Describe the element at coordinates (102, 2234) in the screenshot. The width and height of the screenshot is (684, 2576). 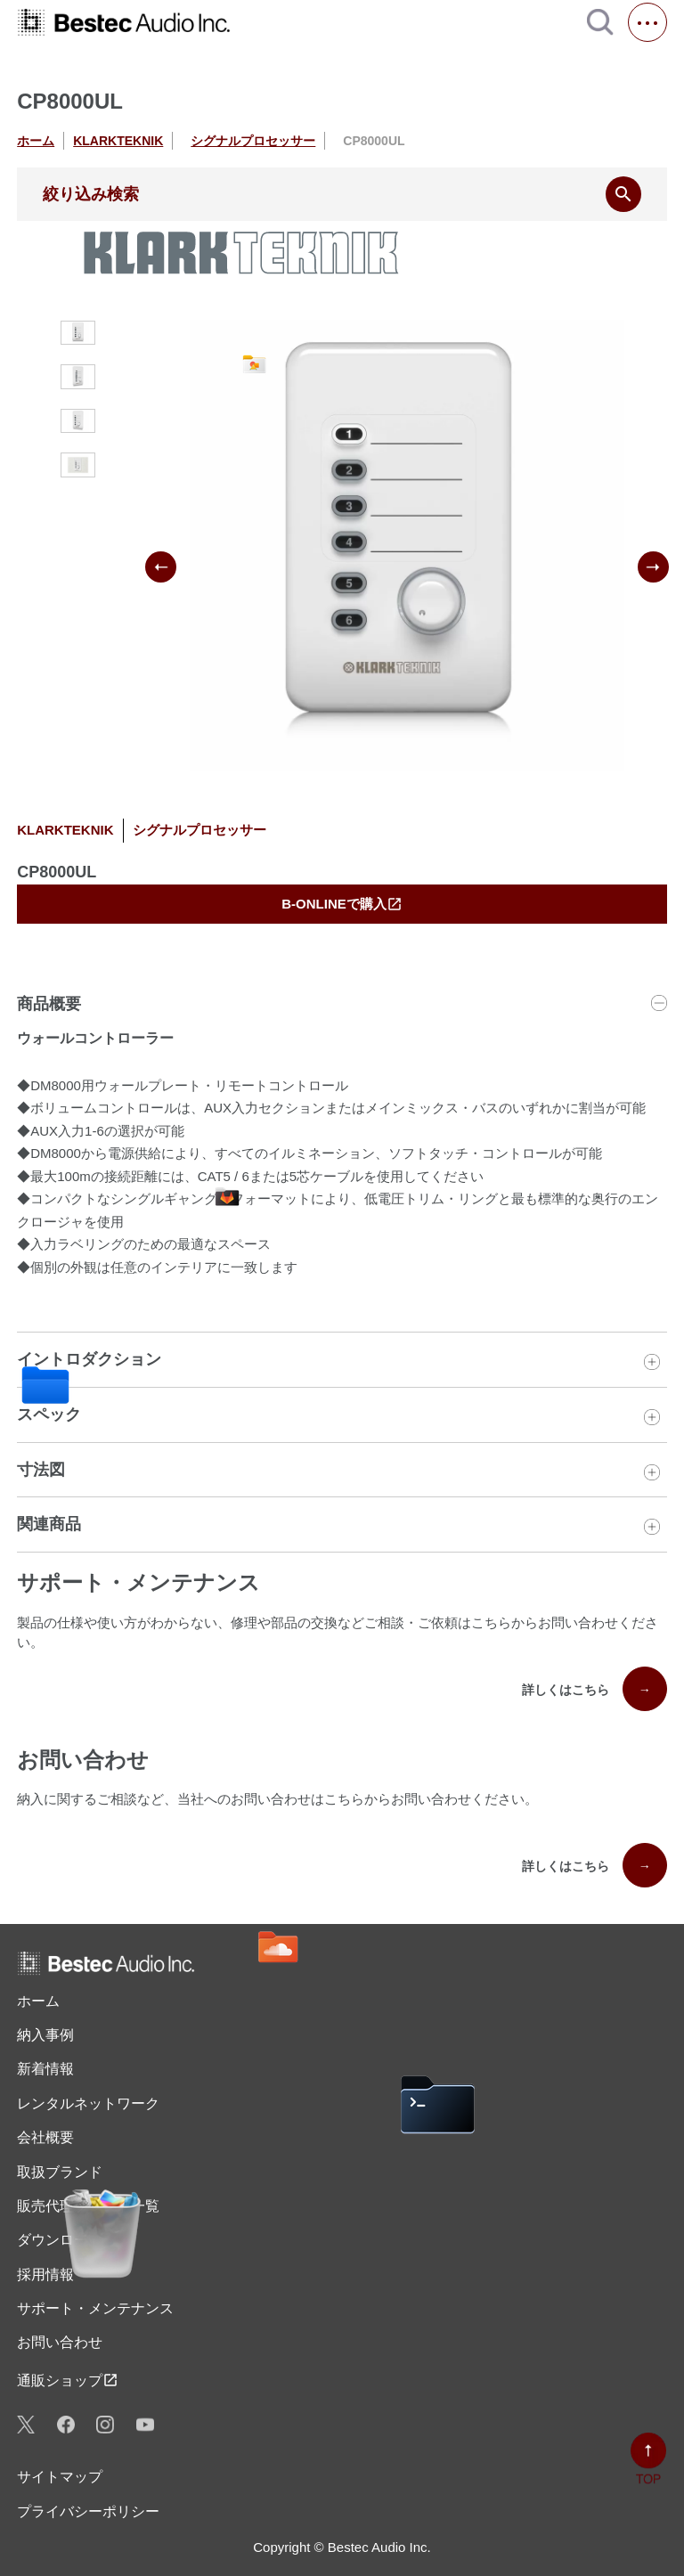
I see `trash bin containing items ready to be emptied` at that location.